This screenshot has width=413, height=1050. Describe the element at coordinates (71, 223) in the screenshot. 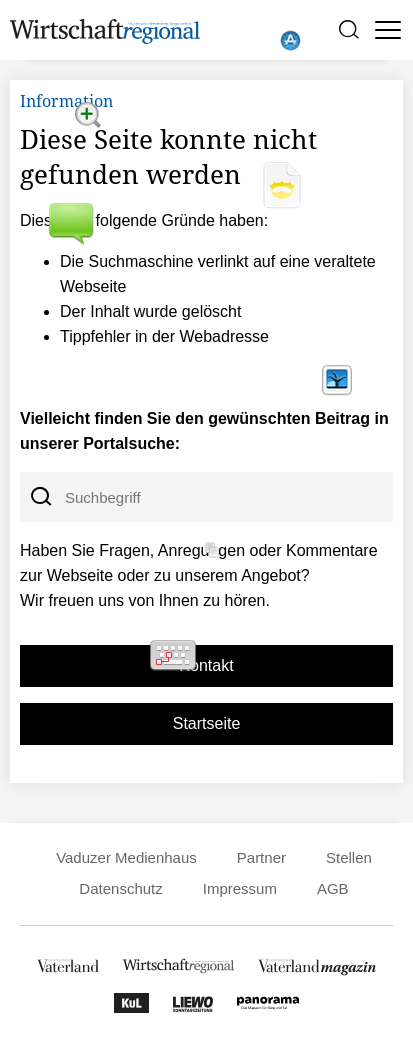

I see `indicates user is online and available` at that location.